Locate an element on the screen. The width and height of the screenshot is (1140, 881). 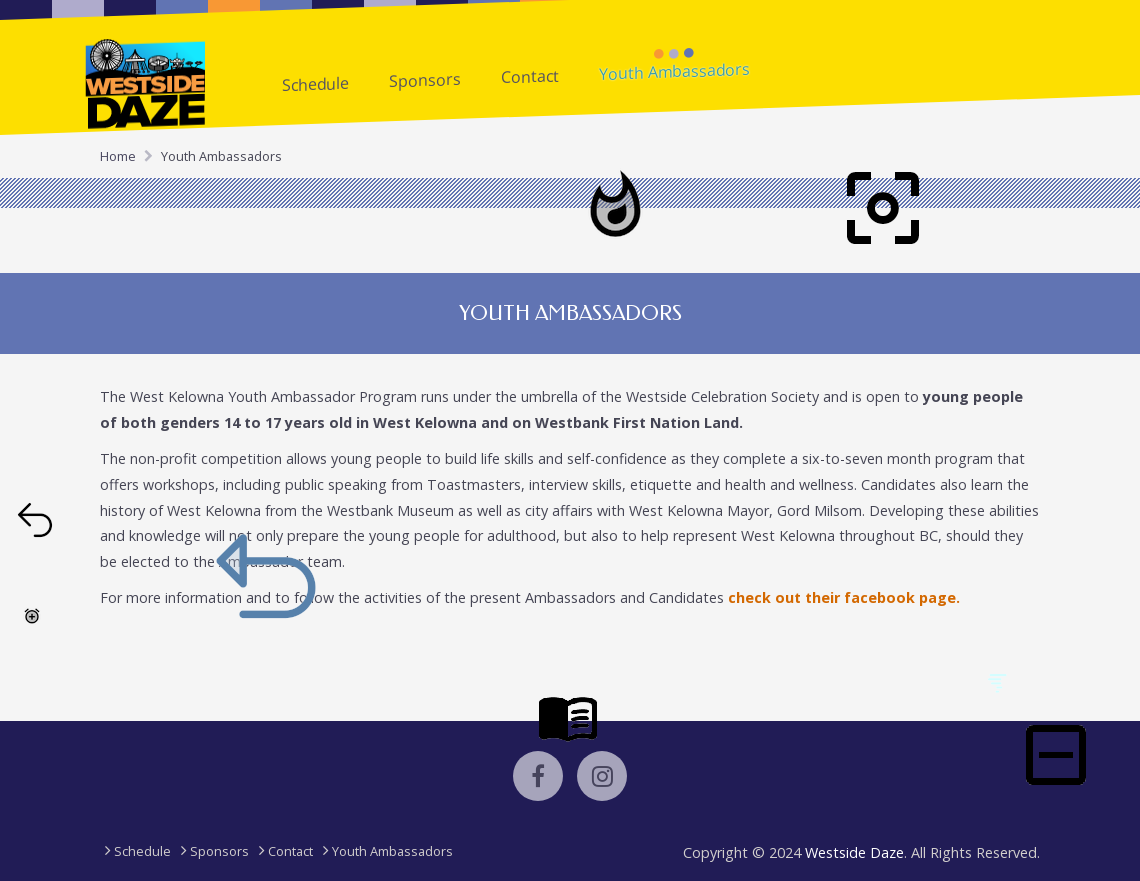
undo previous action is located at coordinates (266, 580).